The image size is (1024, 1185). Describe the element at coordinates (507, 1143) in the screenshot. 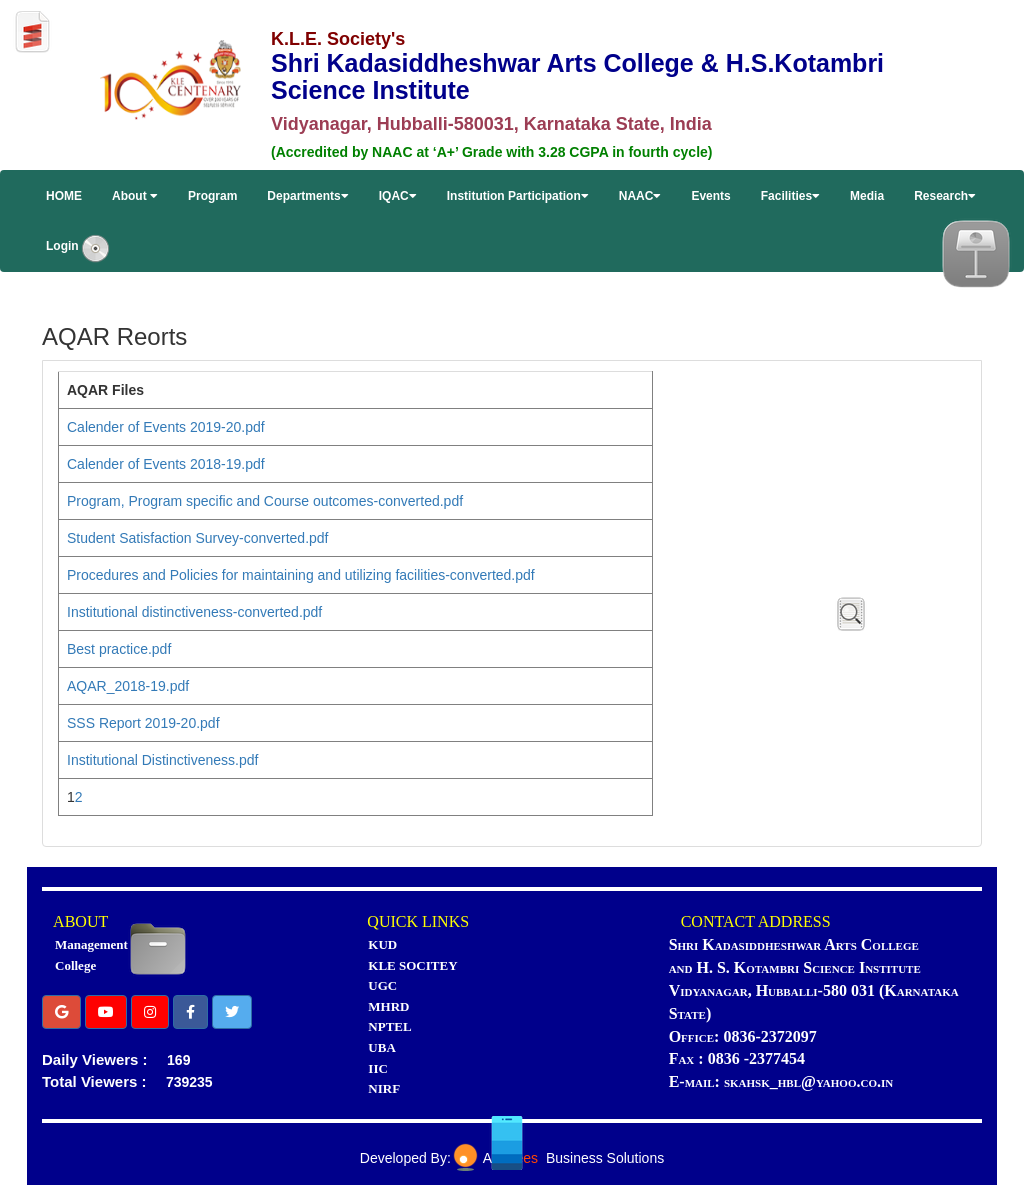

I see `open the your phone companion app` at that location.